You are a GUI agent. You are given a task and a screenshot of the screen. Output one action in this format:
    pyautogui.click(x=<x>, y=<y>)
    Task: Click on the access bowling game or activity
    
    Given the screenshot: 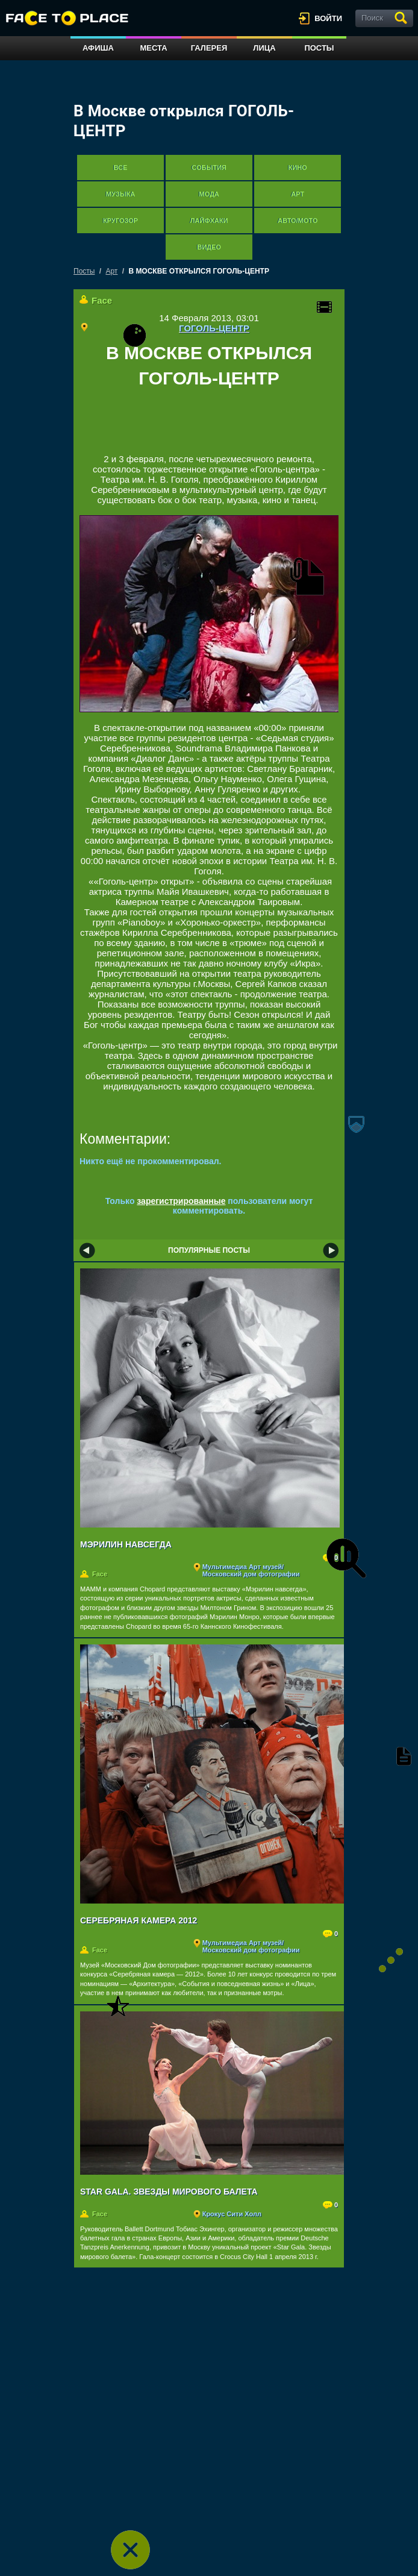 What is the action you would take?
    pyautogui.click(x=134, y=335)
    